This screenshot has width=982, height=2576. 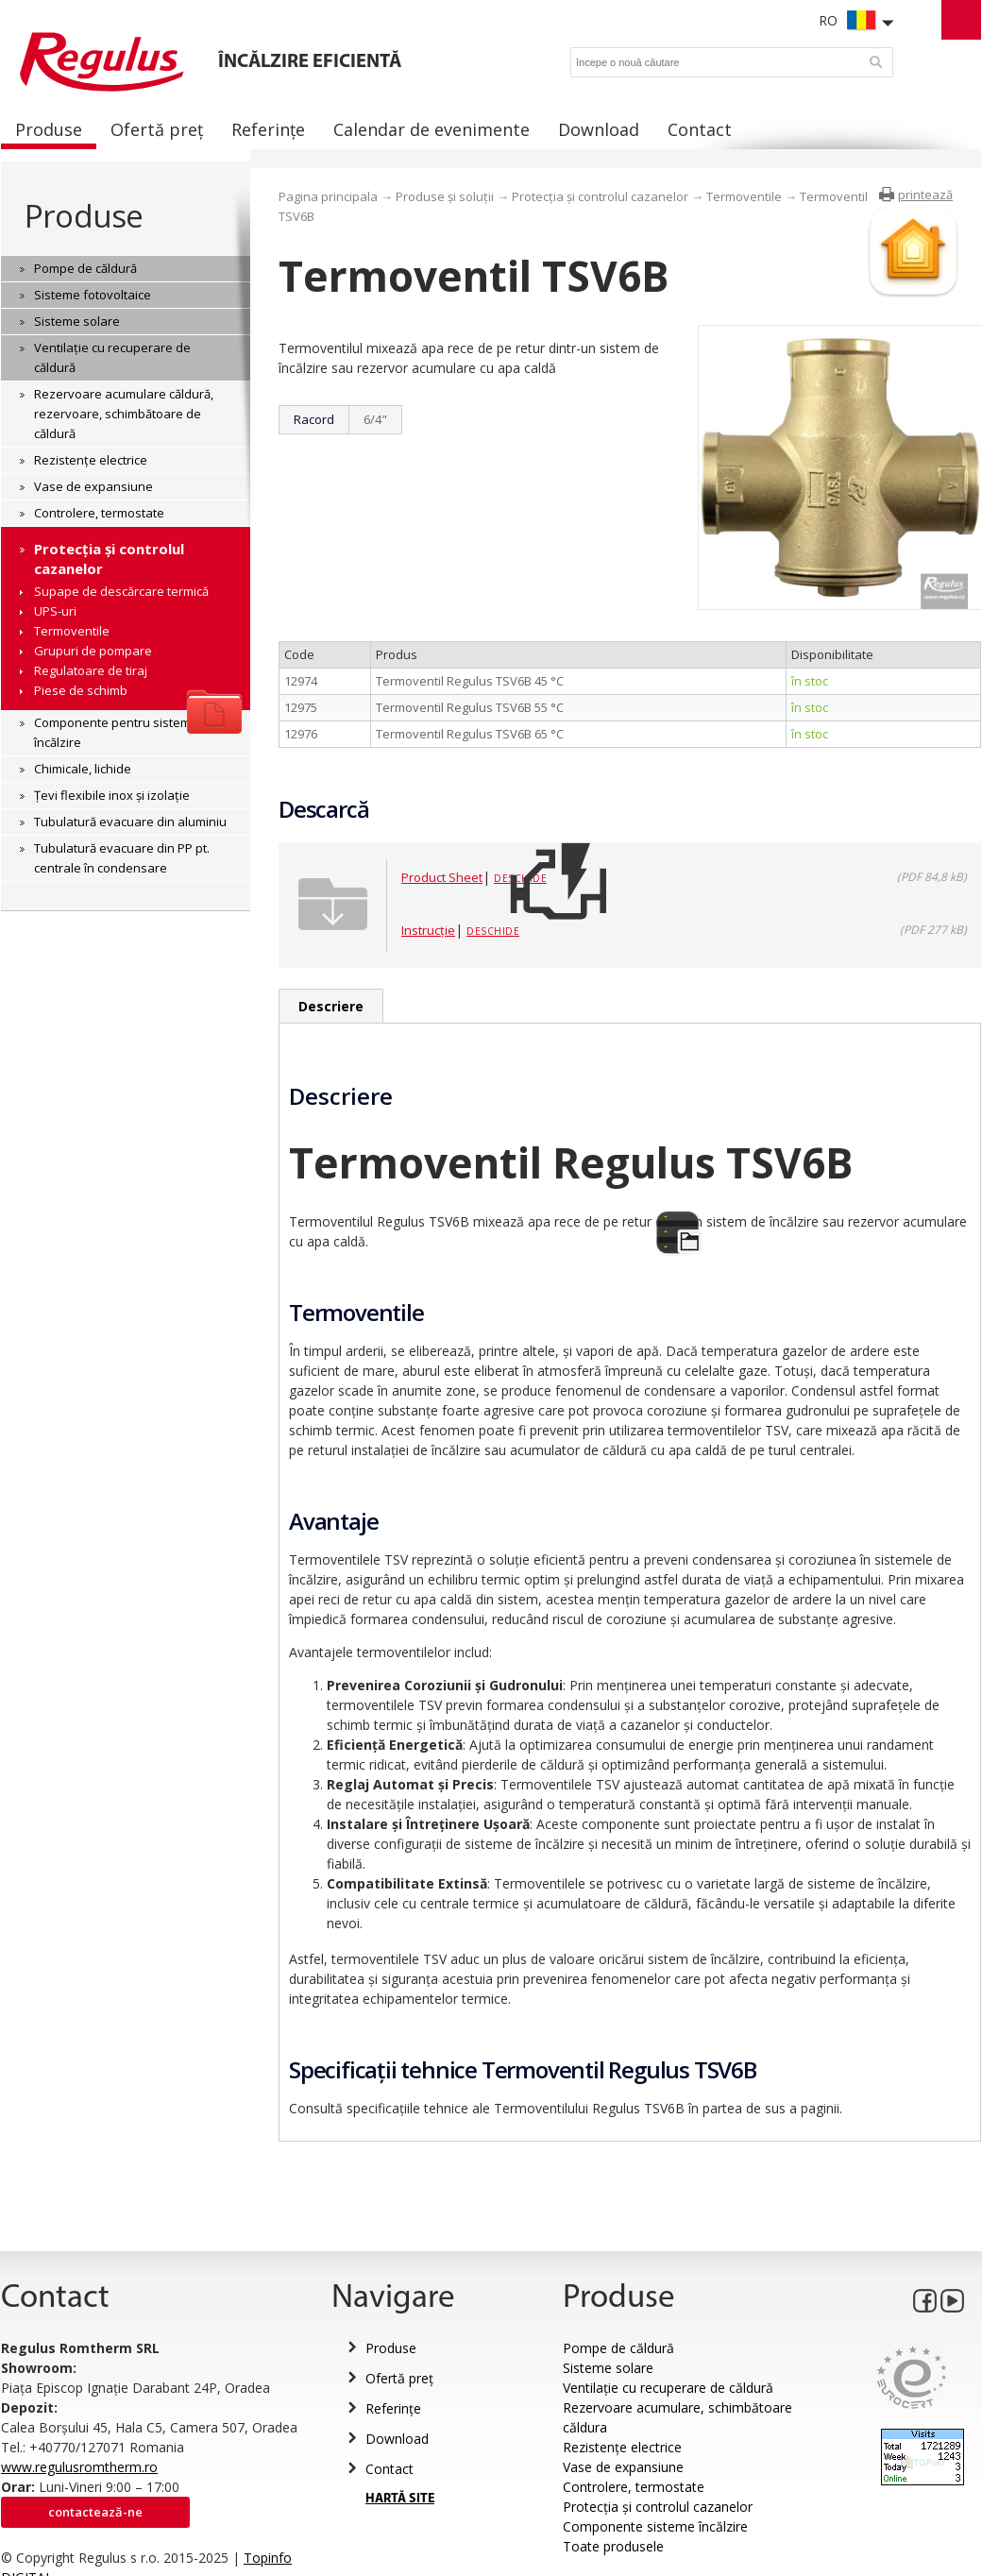 What do you see at coordinates (214, 712) in the screenshot?
I see `open your documents folder` at bounding box center [214, 712].